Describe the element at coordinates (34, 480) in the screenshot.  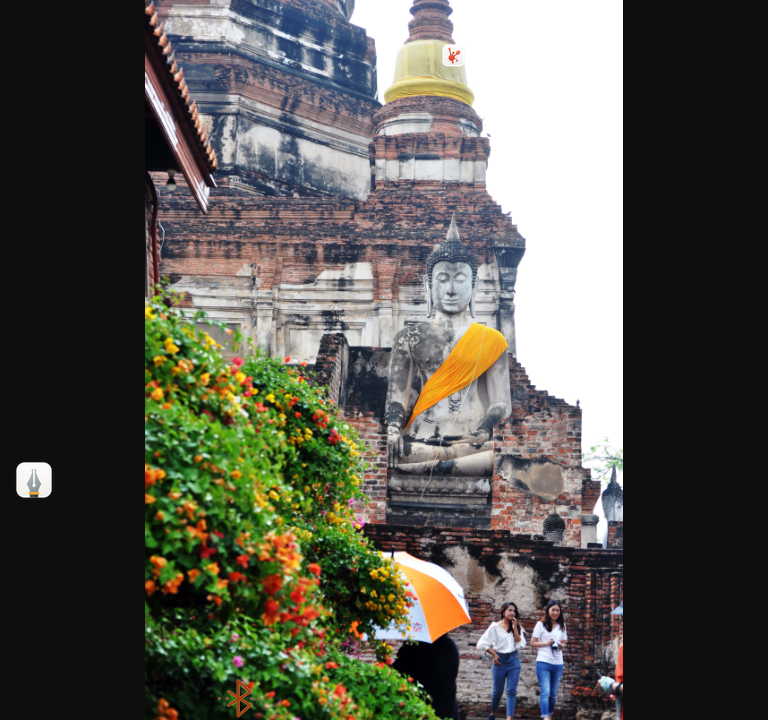
I see `open words document editor` at that location.